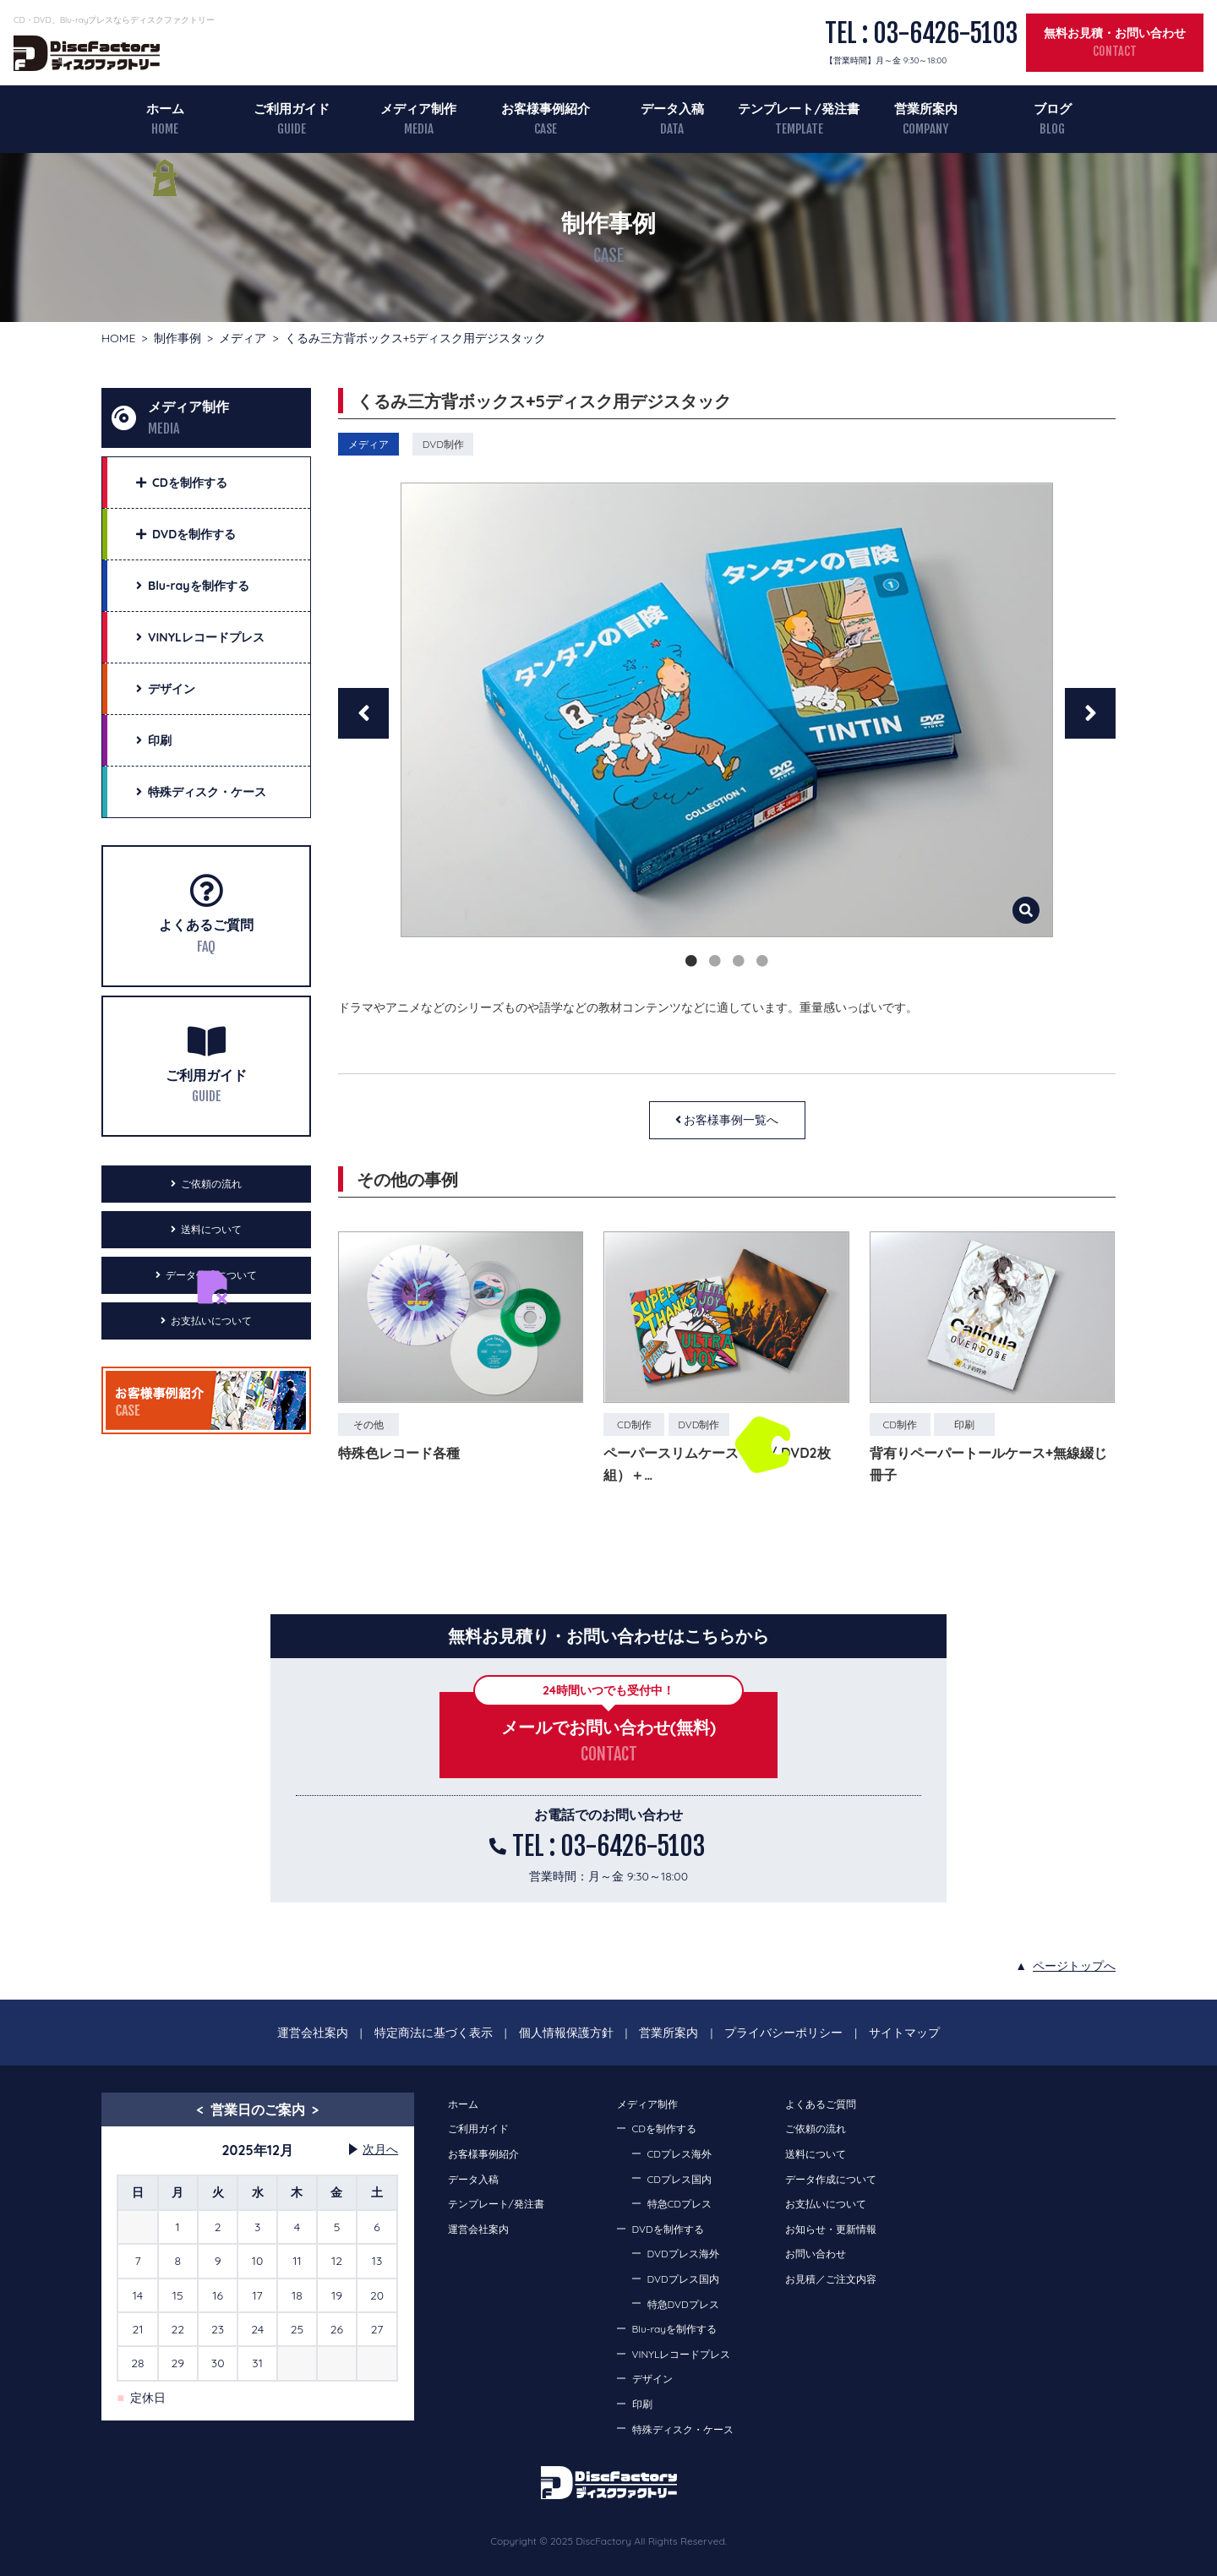 The image size is (1217, 2576). Describe the element at coordinates (165, 177) in the screenshot. I see `Google Lighthouse performance testing tool` at that location.